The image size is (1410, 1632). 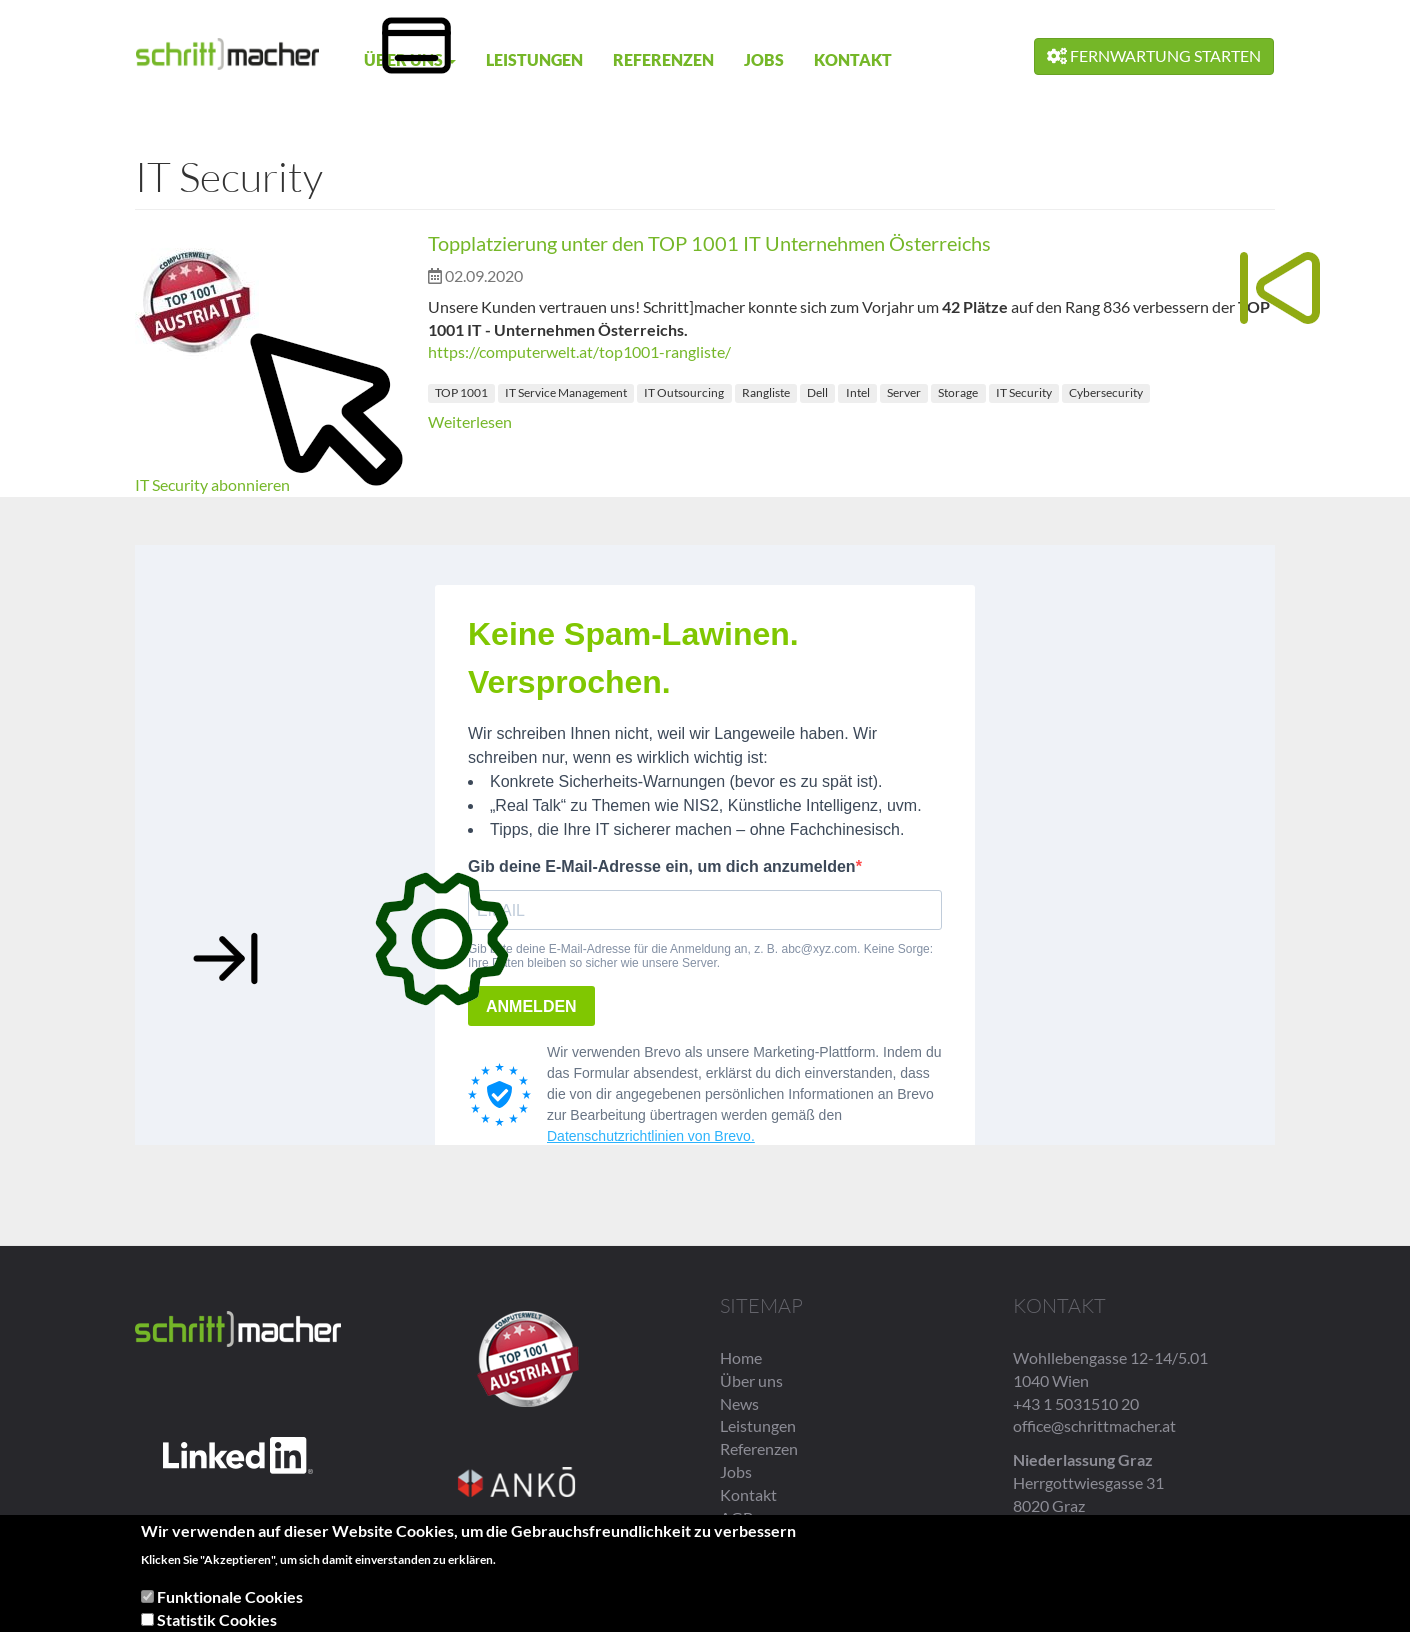 What do you see at coordinates (416, 45) in the screenshot?
I see `access the dock or taskbar` at bounding box center [416, 45].